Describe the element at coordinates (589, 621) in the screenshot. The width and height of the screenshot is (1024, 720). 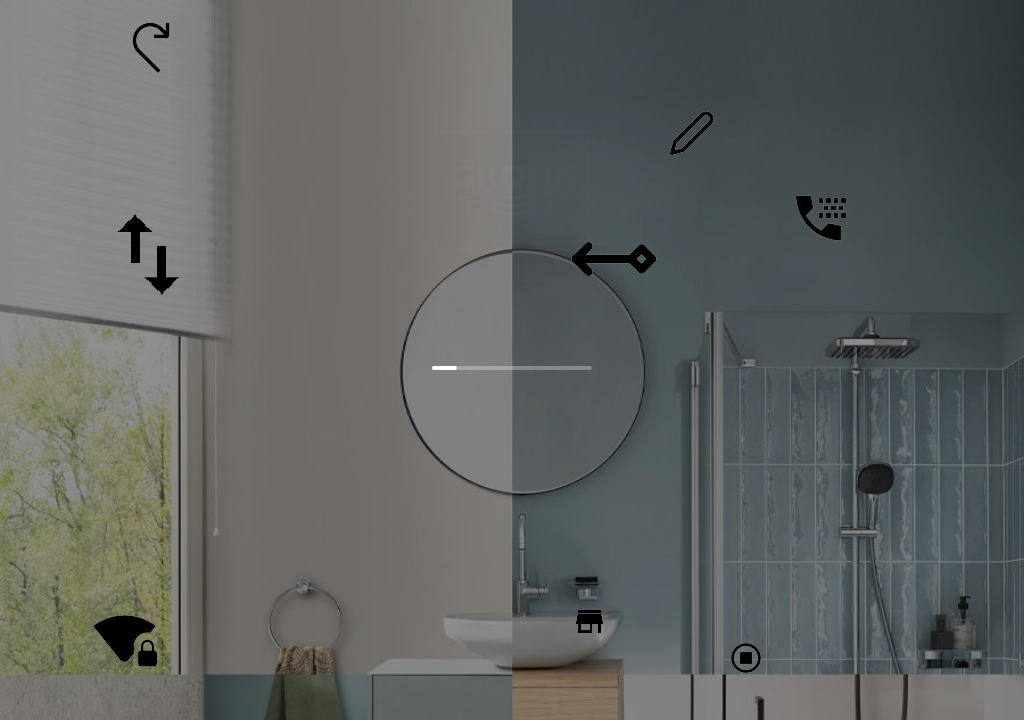
I see `find nearby stores or shopping locations` at that location.